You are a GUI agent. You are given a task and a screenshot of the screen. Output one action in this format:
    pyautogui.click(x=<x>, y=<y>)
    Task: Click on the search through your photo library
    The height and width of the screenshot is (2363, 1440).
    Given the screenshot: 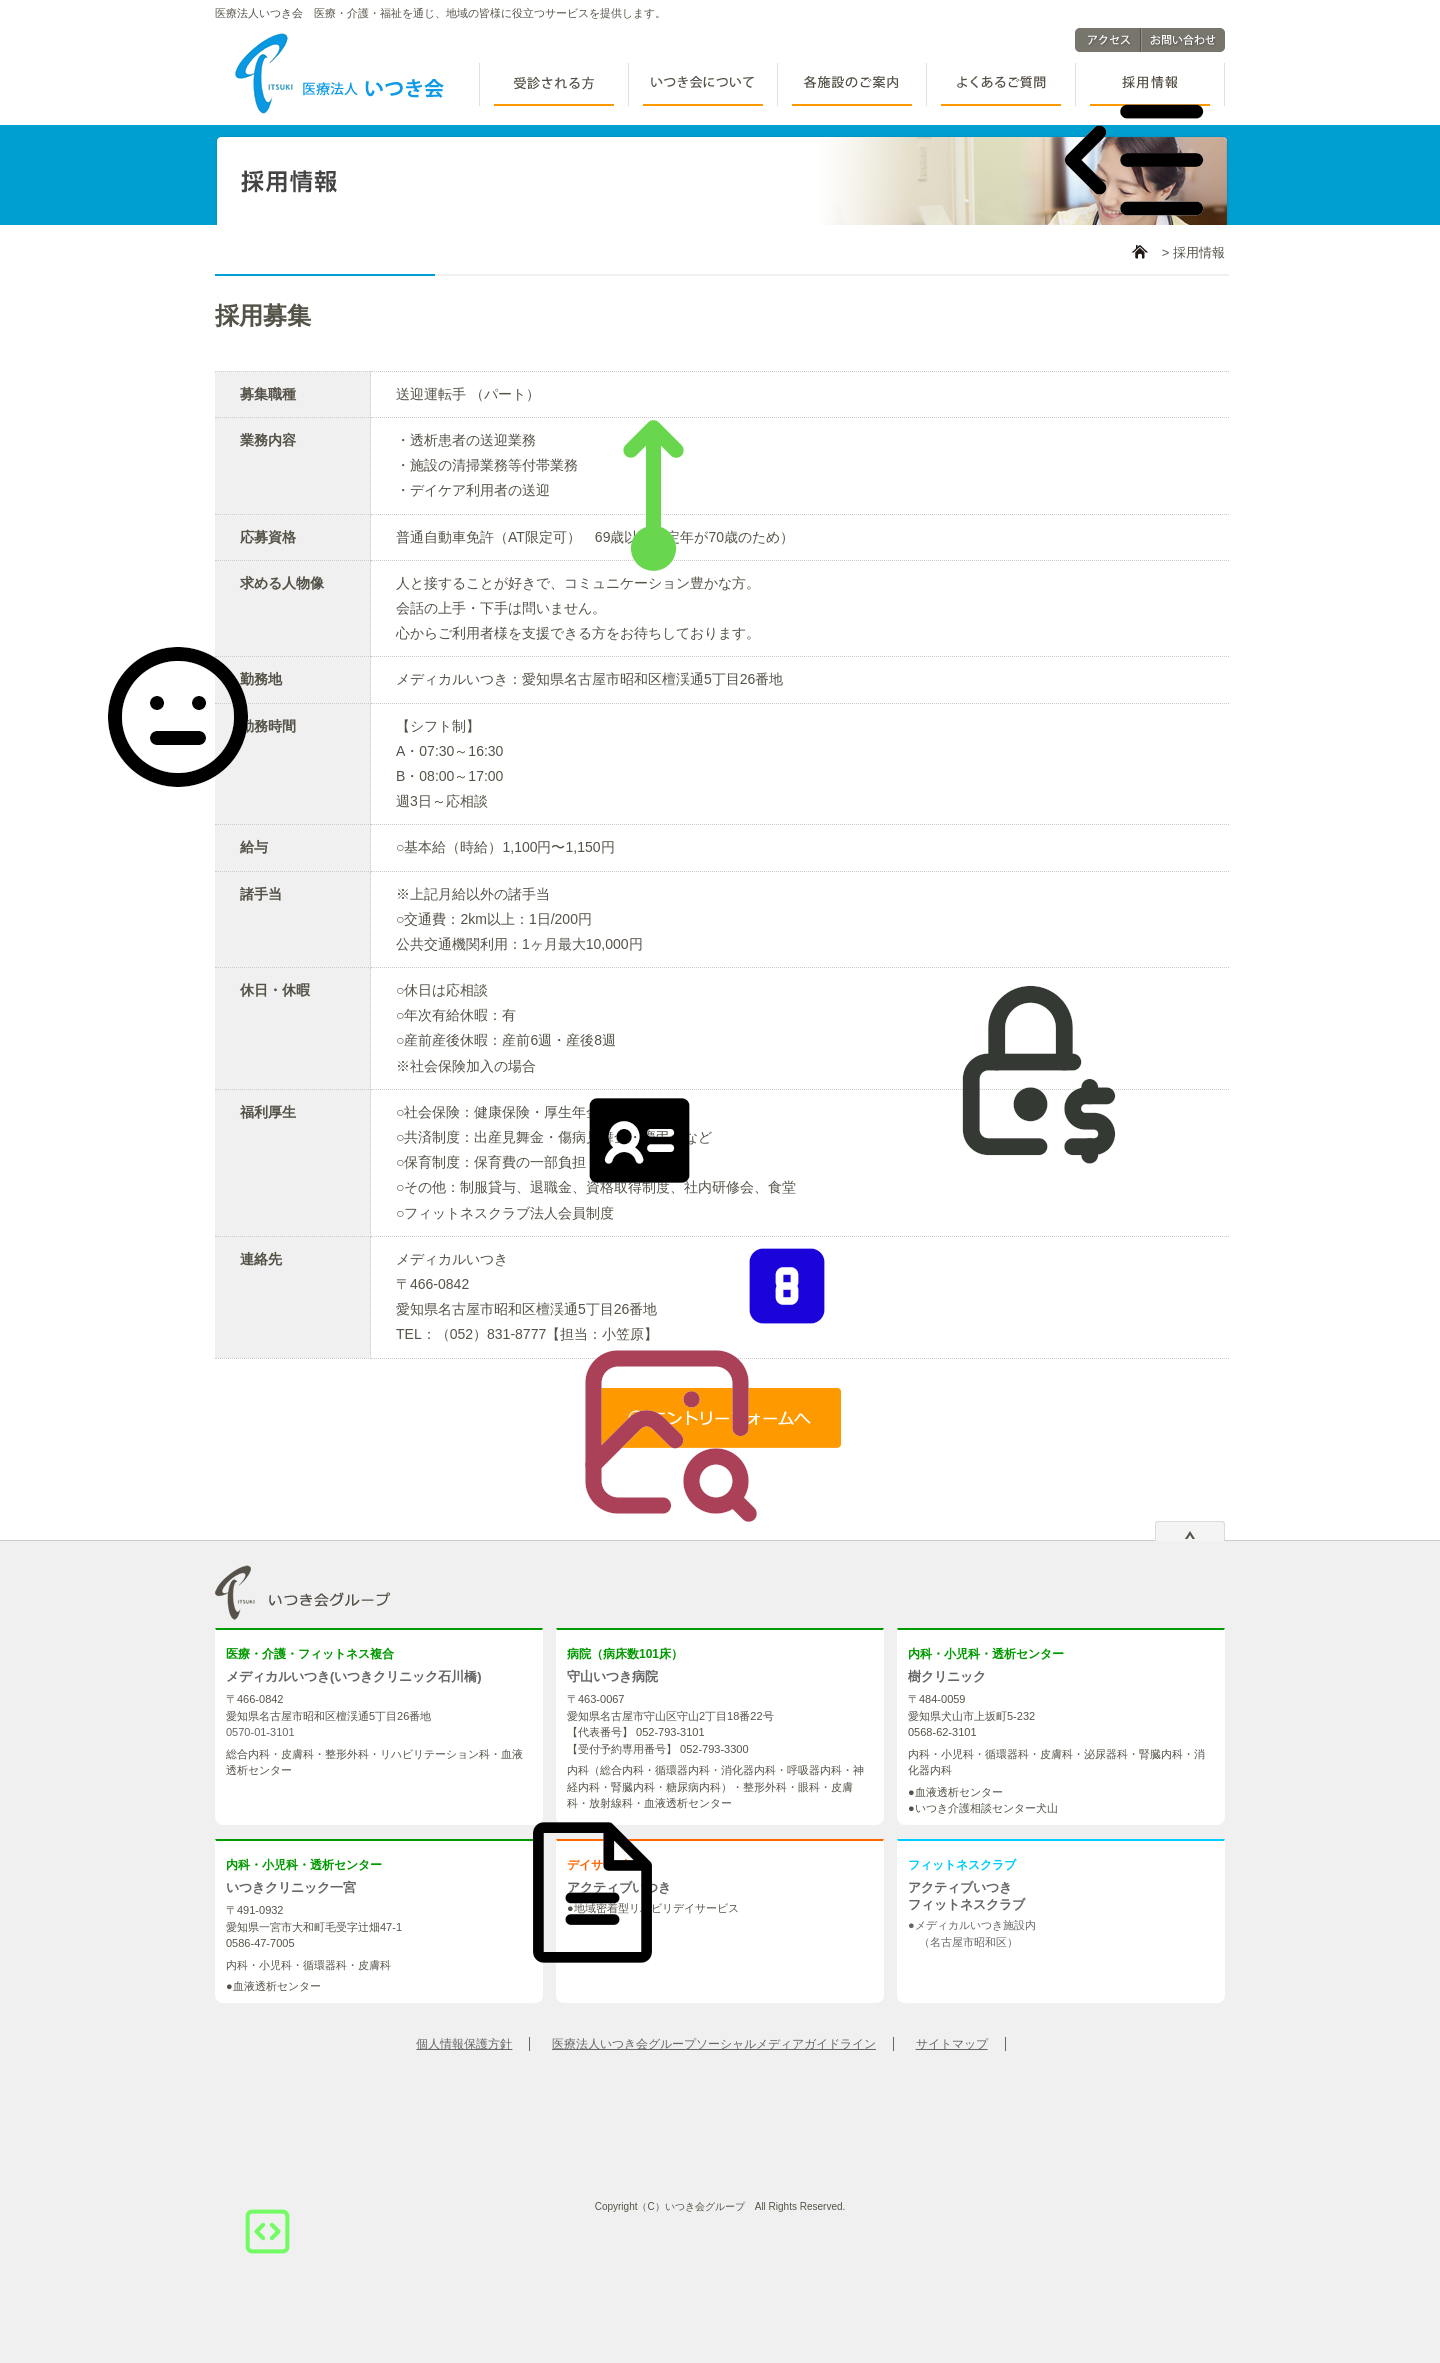 What is the action you would take?
    pyautogui.click(x=667, y=1432)
    